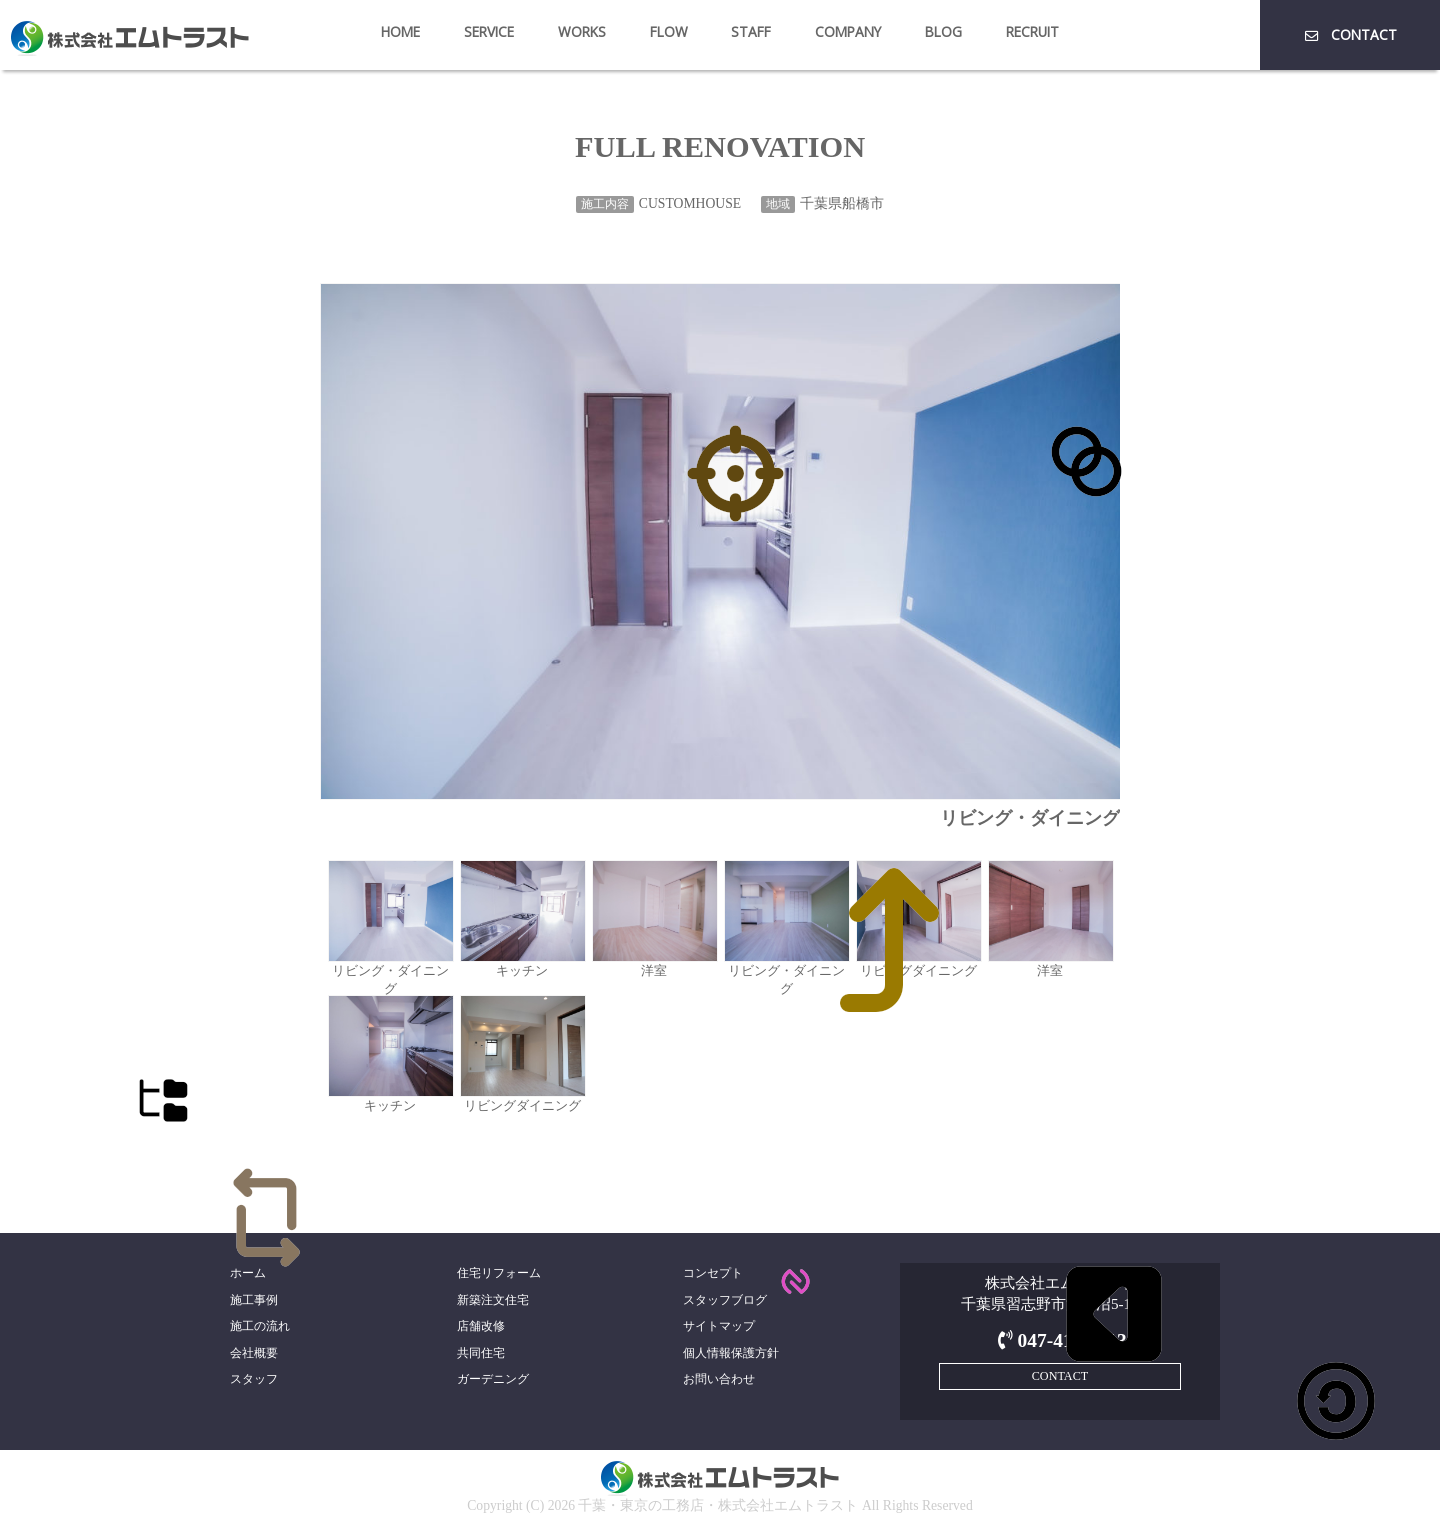 The image size is (1440, 1535). What do you see at coordinates (266, 1217) in the screenshot?
I see `rotate your device orientation` at bounding box center [266, 1217].